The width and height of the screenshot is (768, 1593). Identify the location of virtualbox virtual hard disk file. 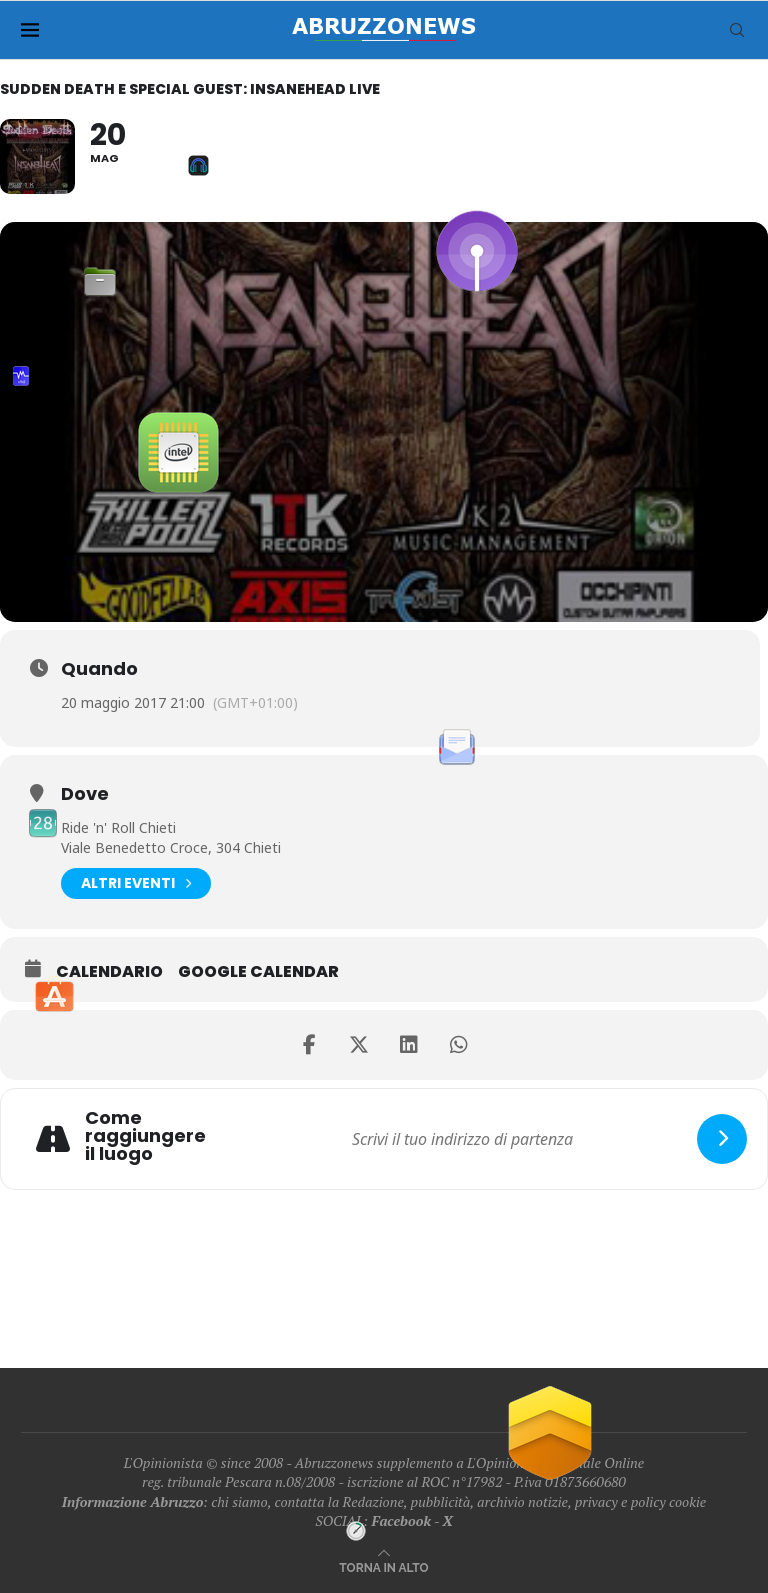
(21, 376).